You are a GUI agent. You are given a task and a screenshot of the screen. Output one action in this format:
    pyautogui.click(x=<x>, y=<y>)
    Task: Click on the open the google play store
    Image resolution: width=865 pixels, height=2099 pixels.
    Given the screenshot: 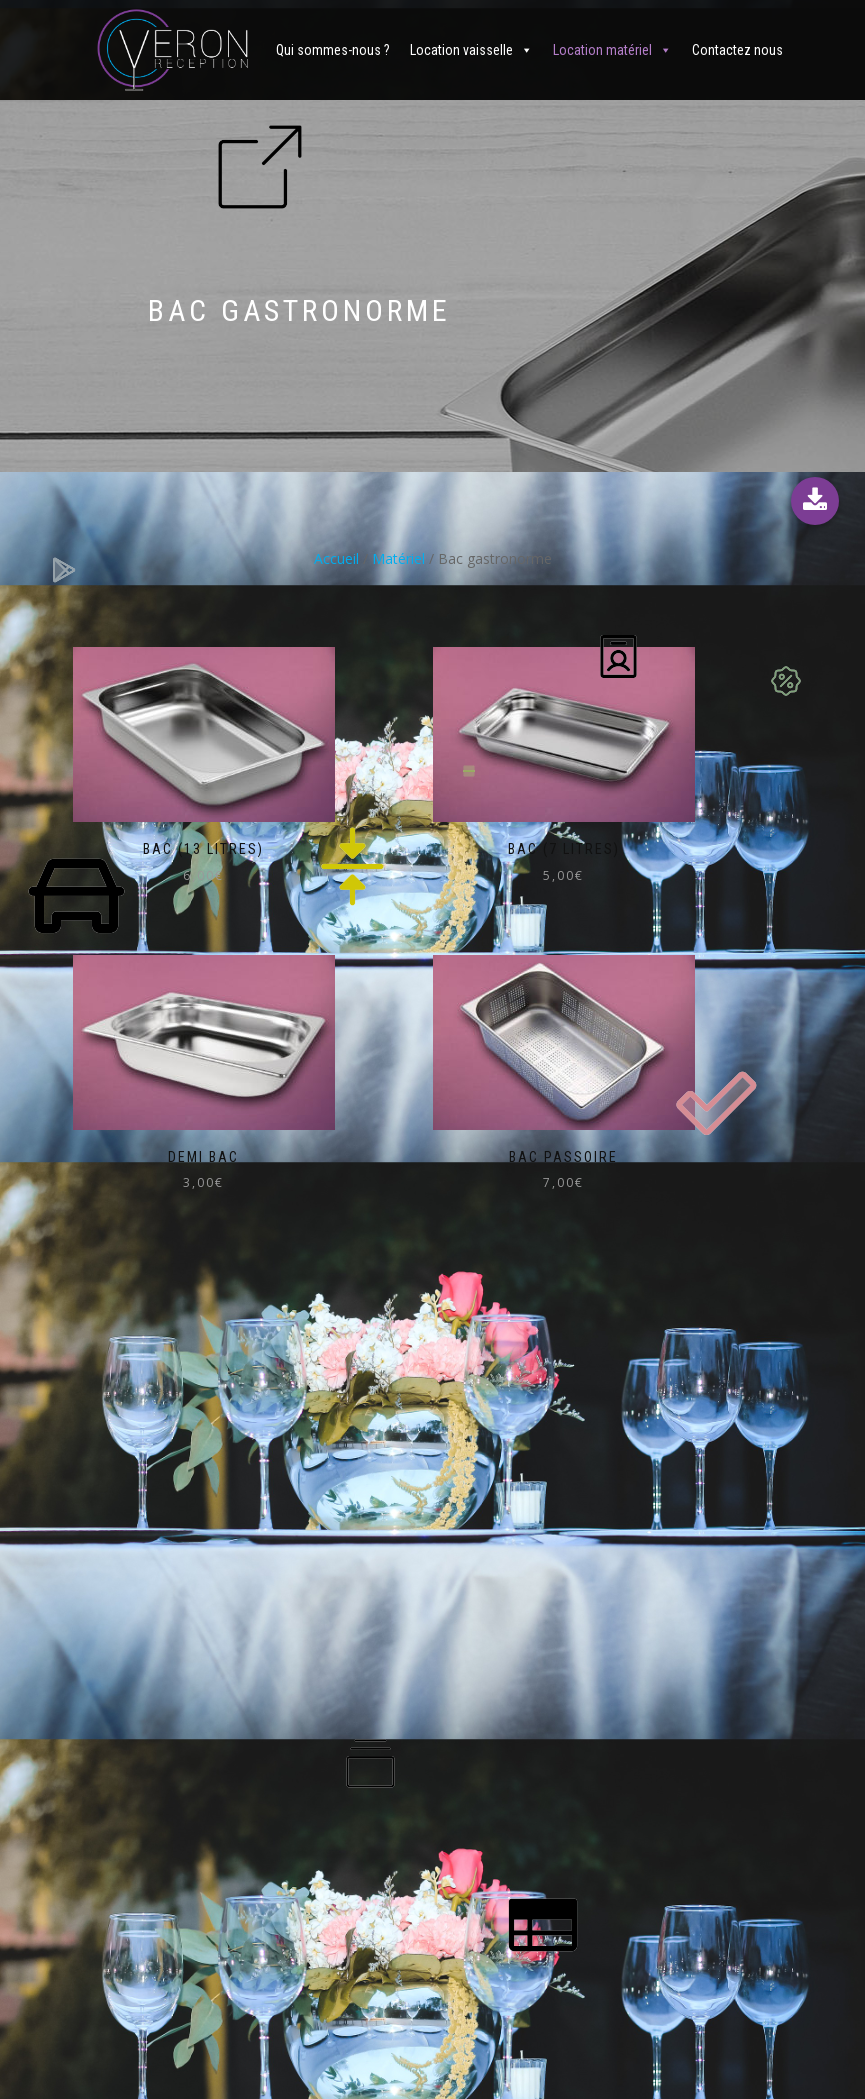 What is the action you would take?
    pyautogui.click(x=62, y=570)
    